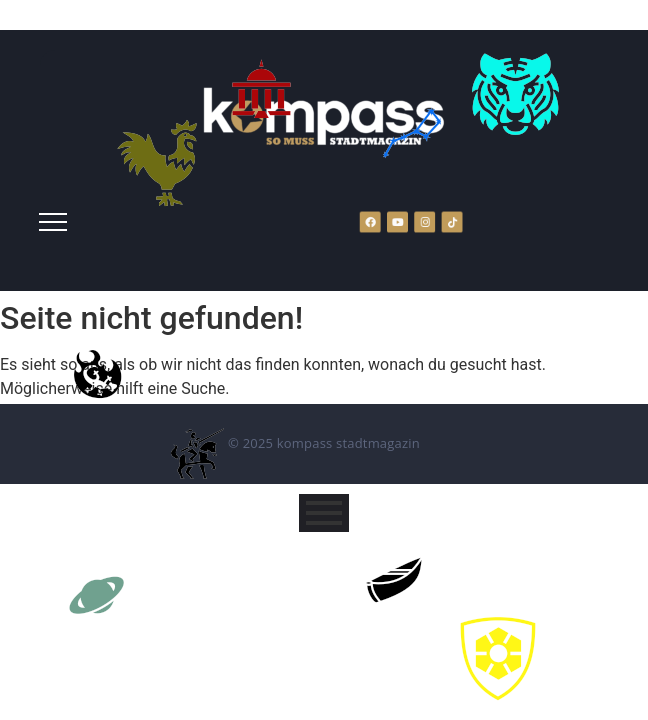  Describe the element at coordinates (261, 88) in the screenshot. I see `access government or civic services` at that location.